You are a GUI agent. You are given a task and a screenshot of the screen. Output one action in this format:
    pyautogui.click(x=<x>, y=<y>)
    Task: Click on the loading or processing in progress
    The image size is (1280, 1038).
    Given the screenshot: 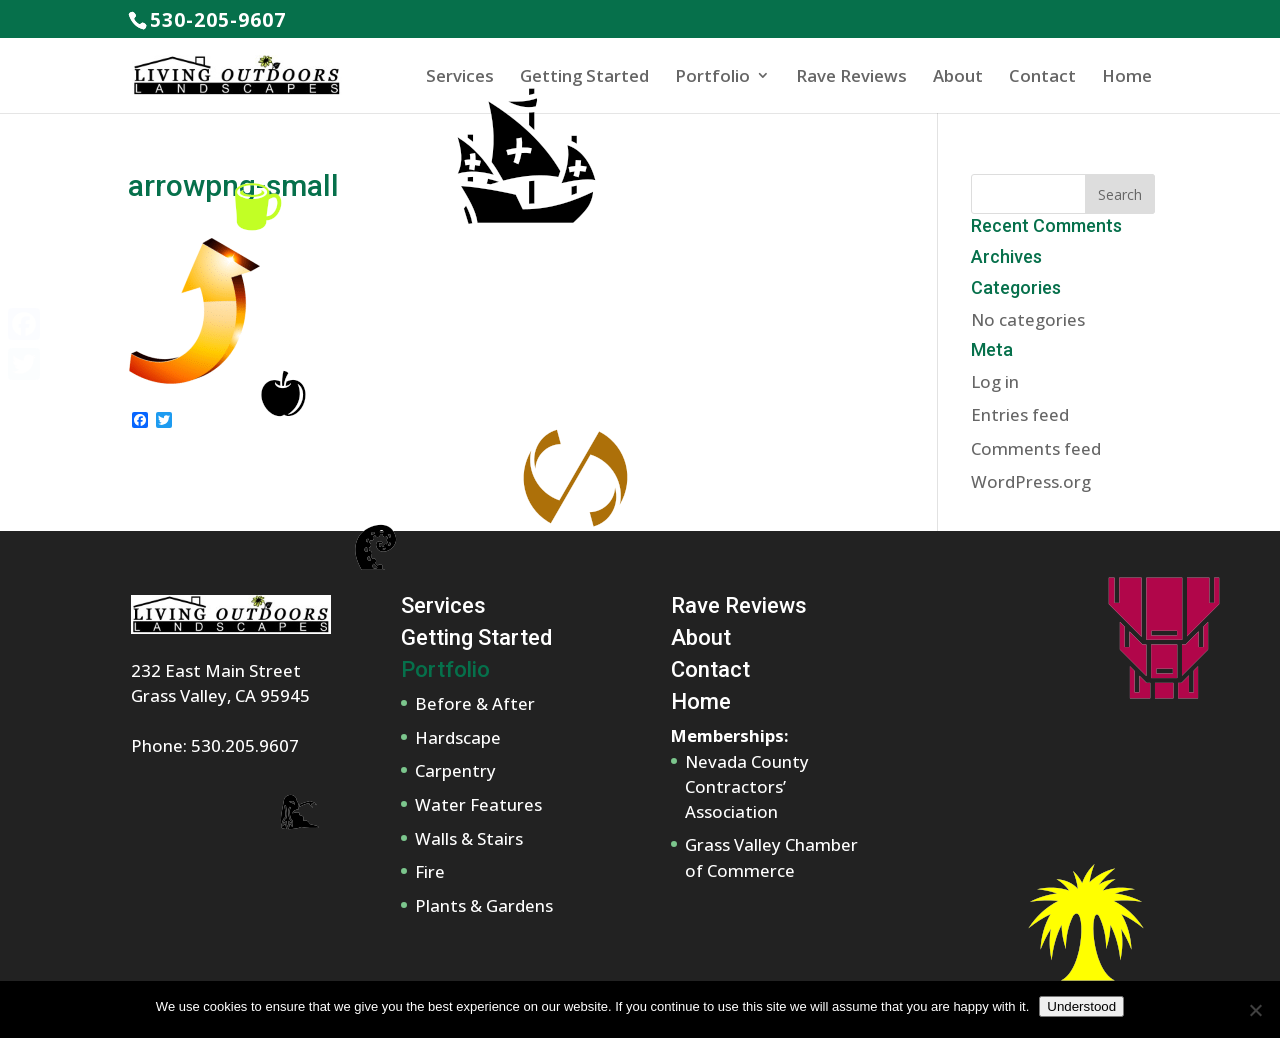 What is the action you would take?
    pyautogui.click(x=576, y=477)
    